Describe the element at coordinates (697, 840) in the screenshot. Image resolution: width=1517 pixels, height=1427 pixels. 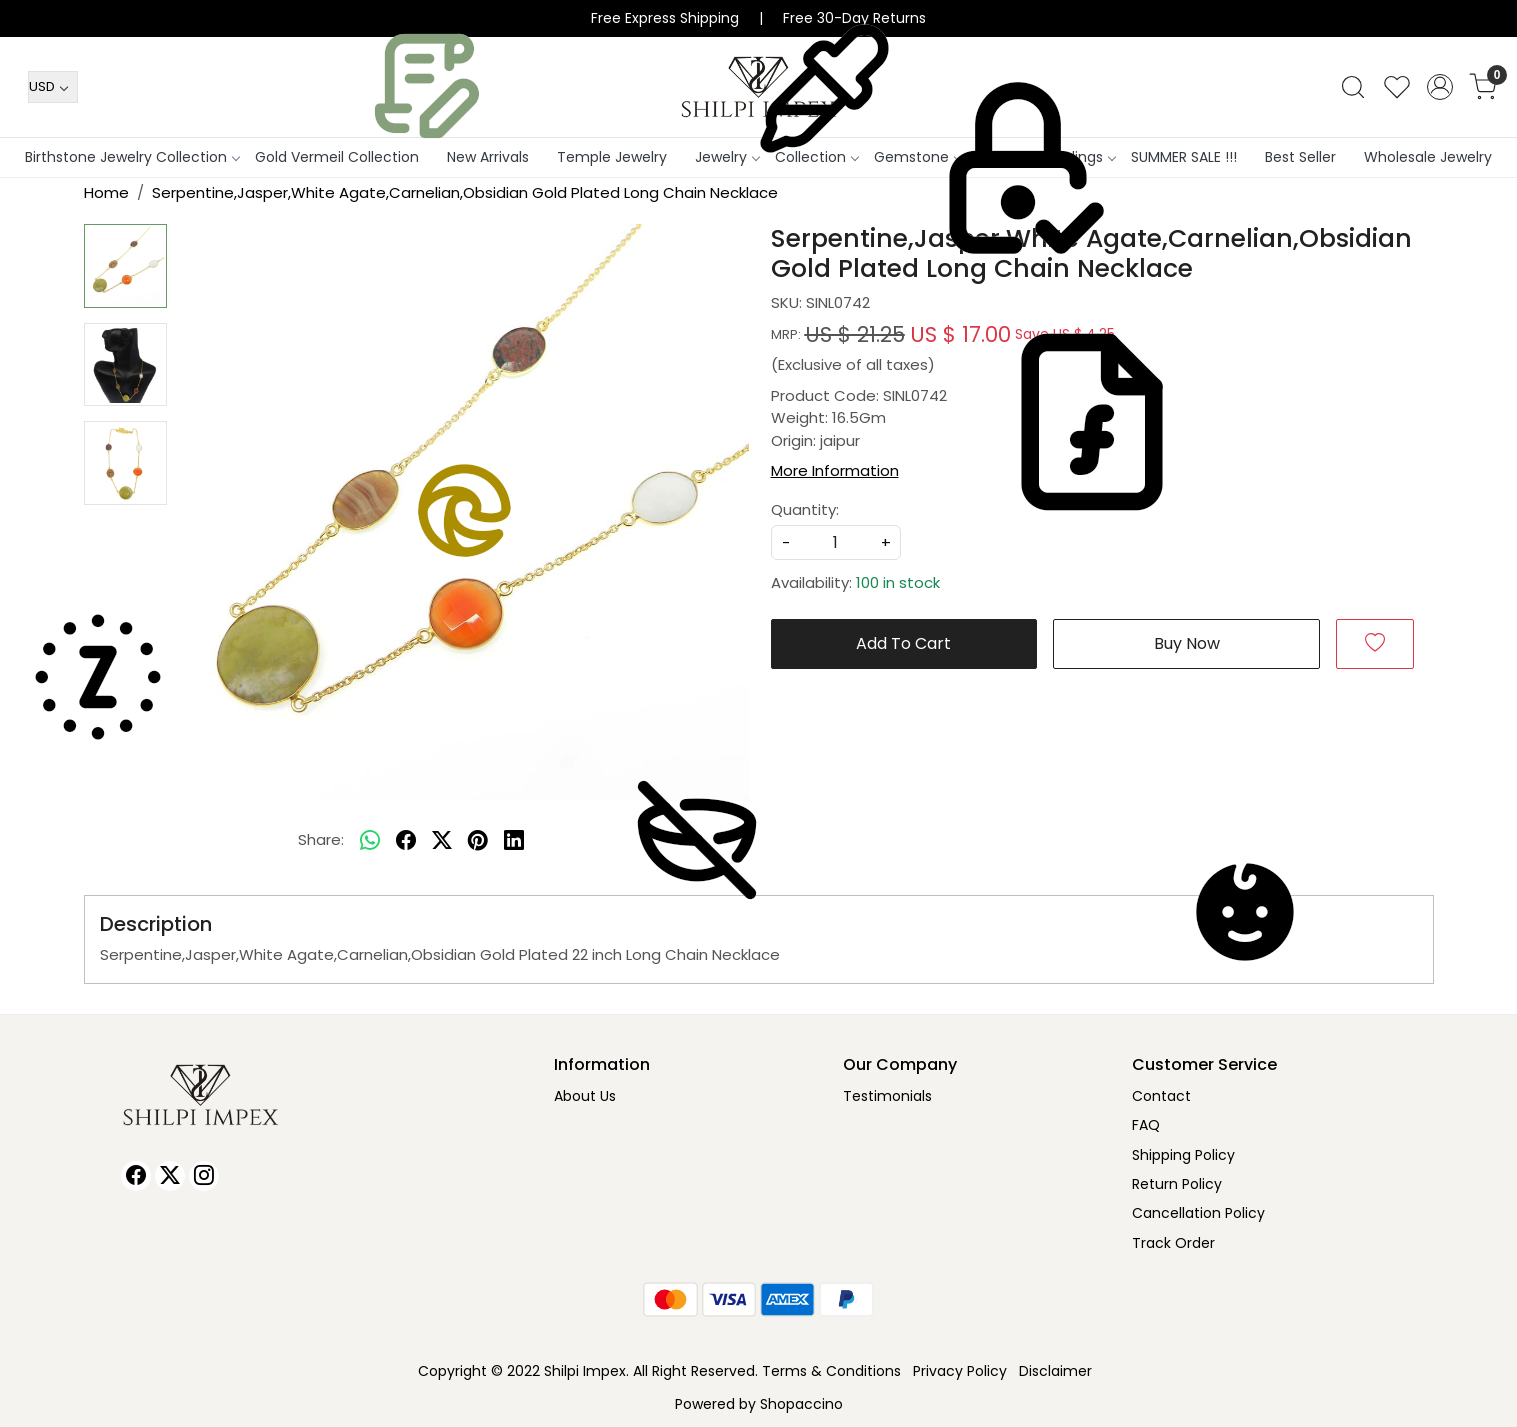
I see `3D rendering or hemisphere view disabled` at that location.